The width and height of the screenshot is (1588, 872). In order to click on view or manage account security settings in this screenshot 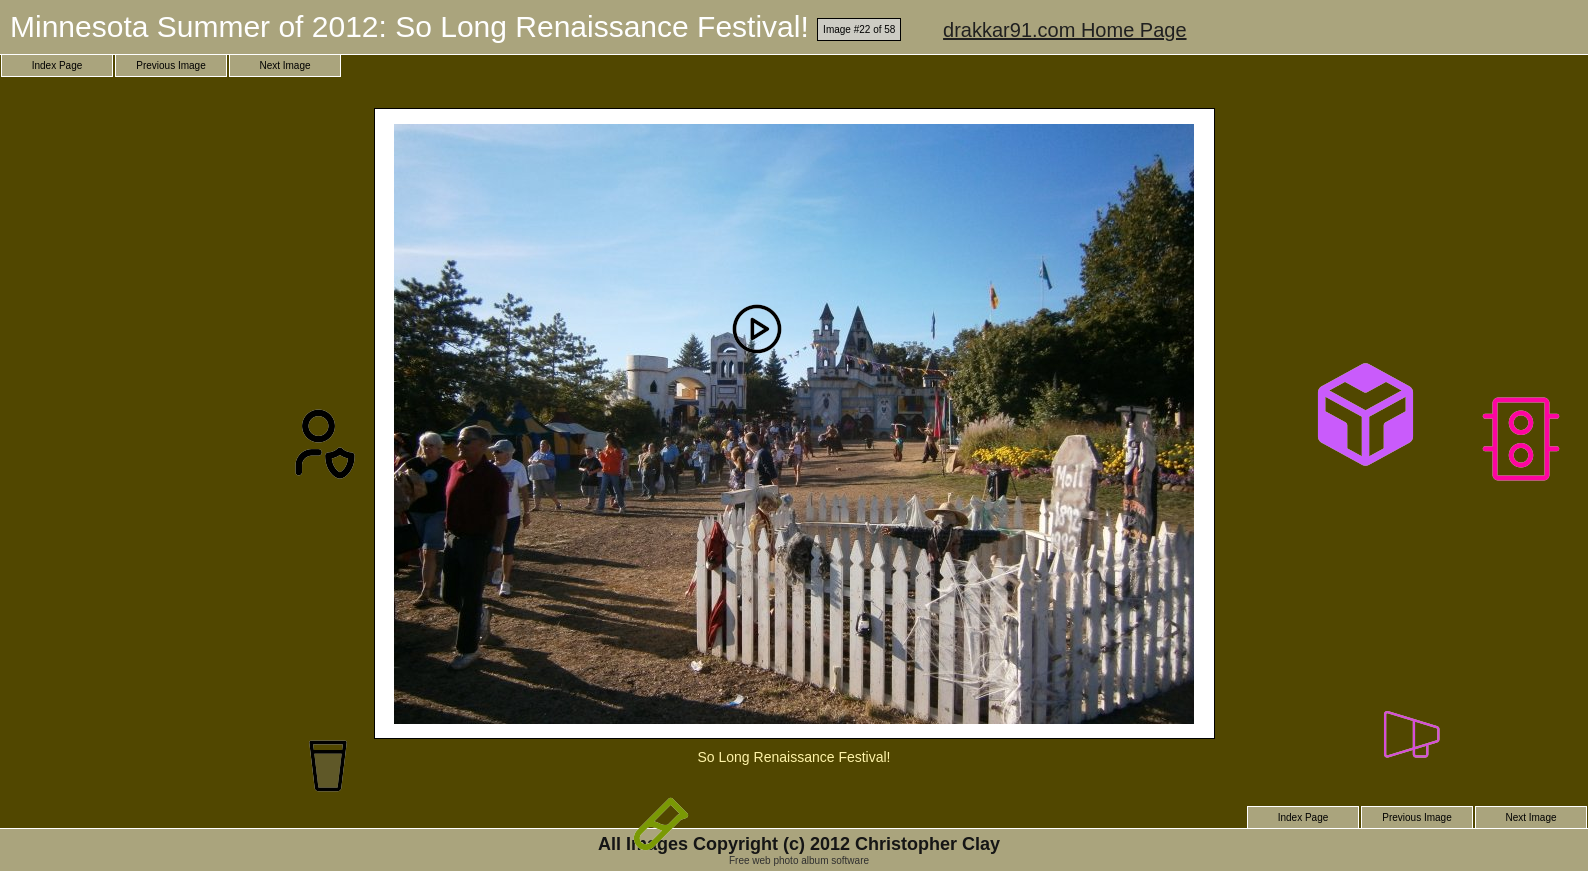, I will do `click(318, 442)`.